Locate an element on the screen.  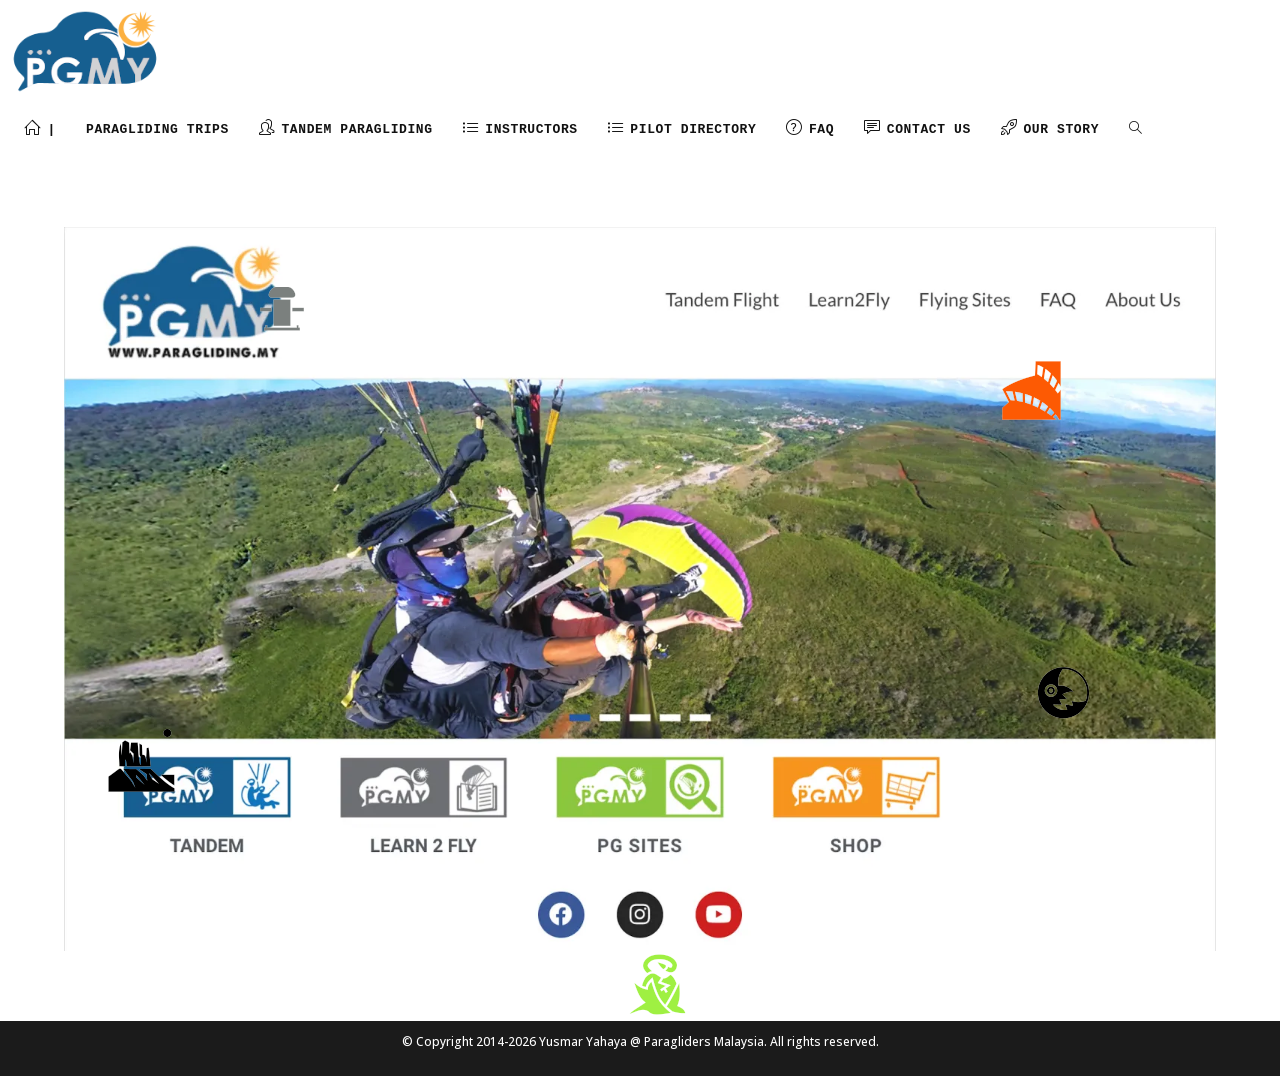
navigate to Monument Valley game is located at coordinates (141, 758).